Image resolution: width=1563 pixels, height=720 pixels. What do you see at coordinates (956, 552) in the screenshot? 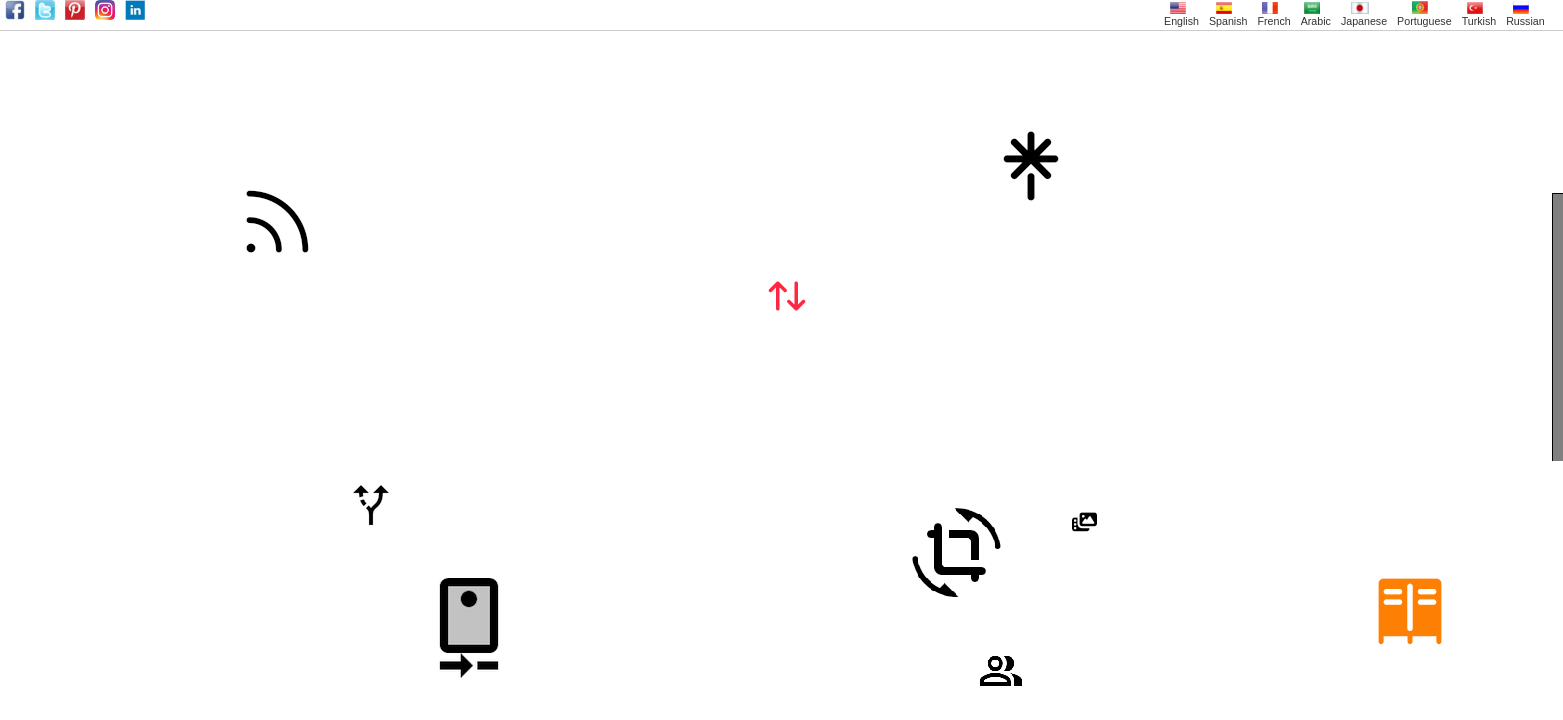
I see `rotate and crop an image` at bounding box center [956, 552].